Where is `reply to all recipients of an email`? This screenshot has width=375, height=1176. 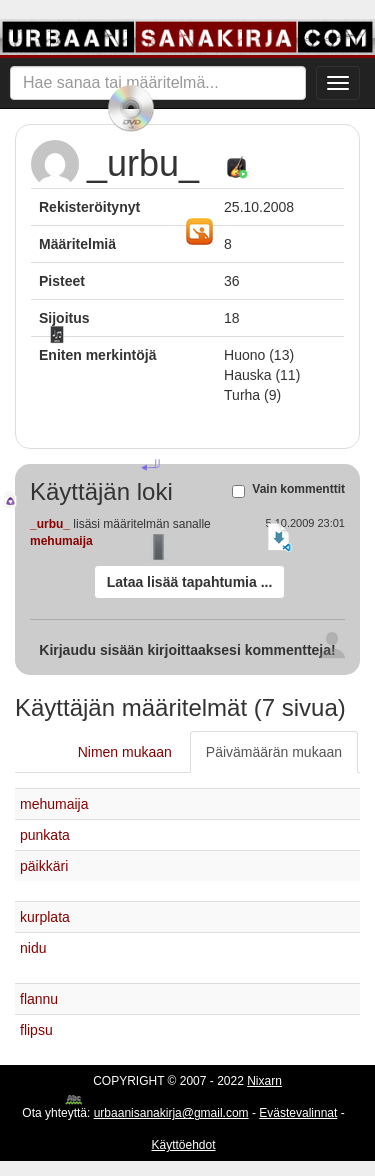
reply to all recipients of an email is located at coordinates (150, 465).